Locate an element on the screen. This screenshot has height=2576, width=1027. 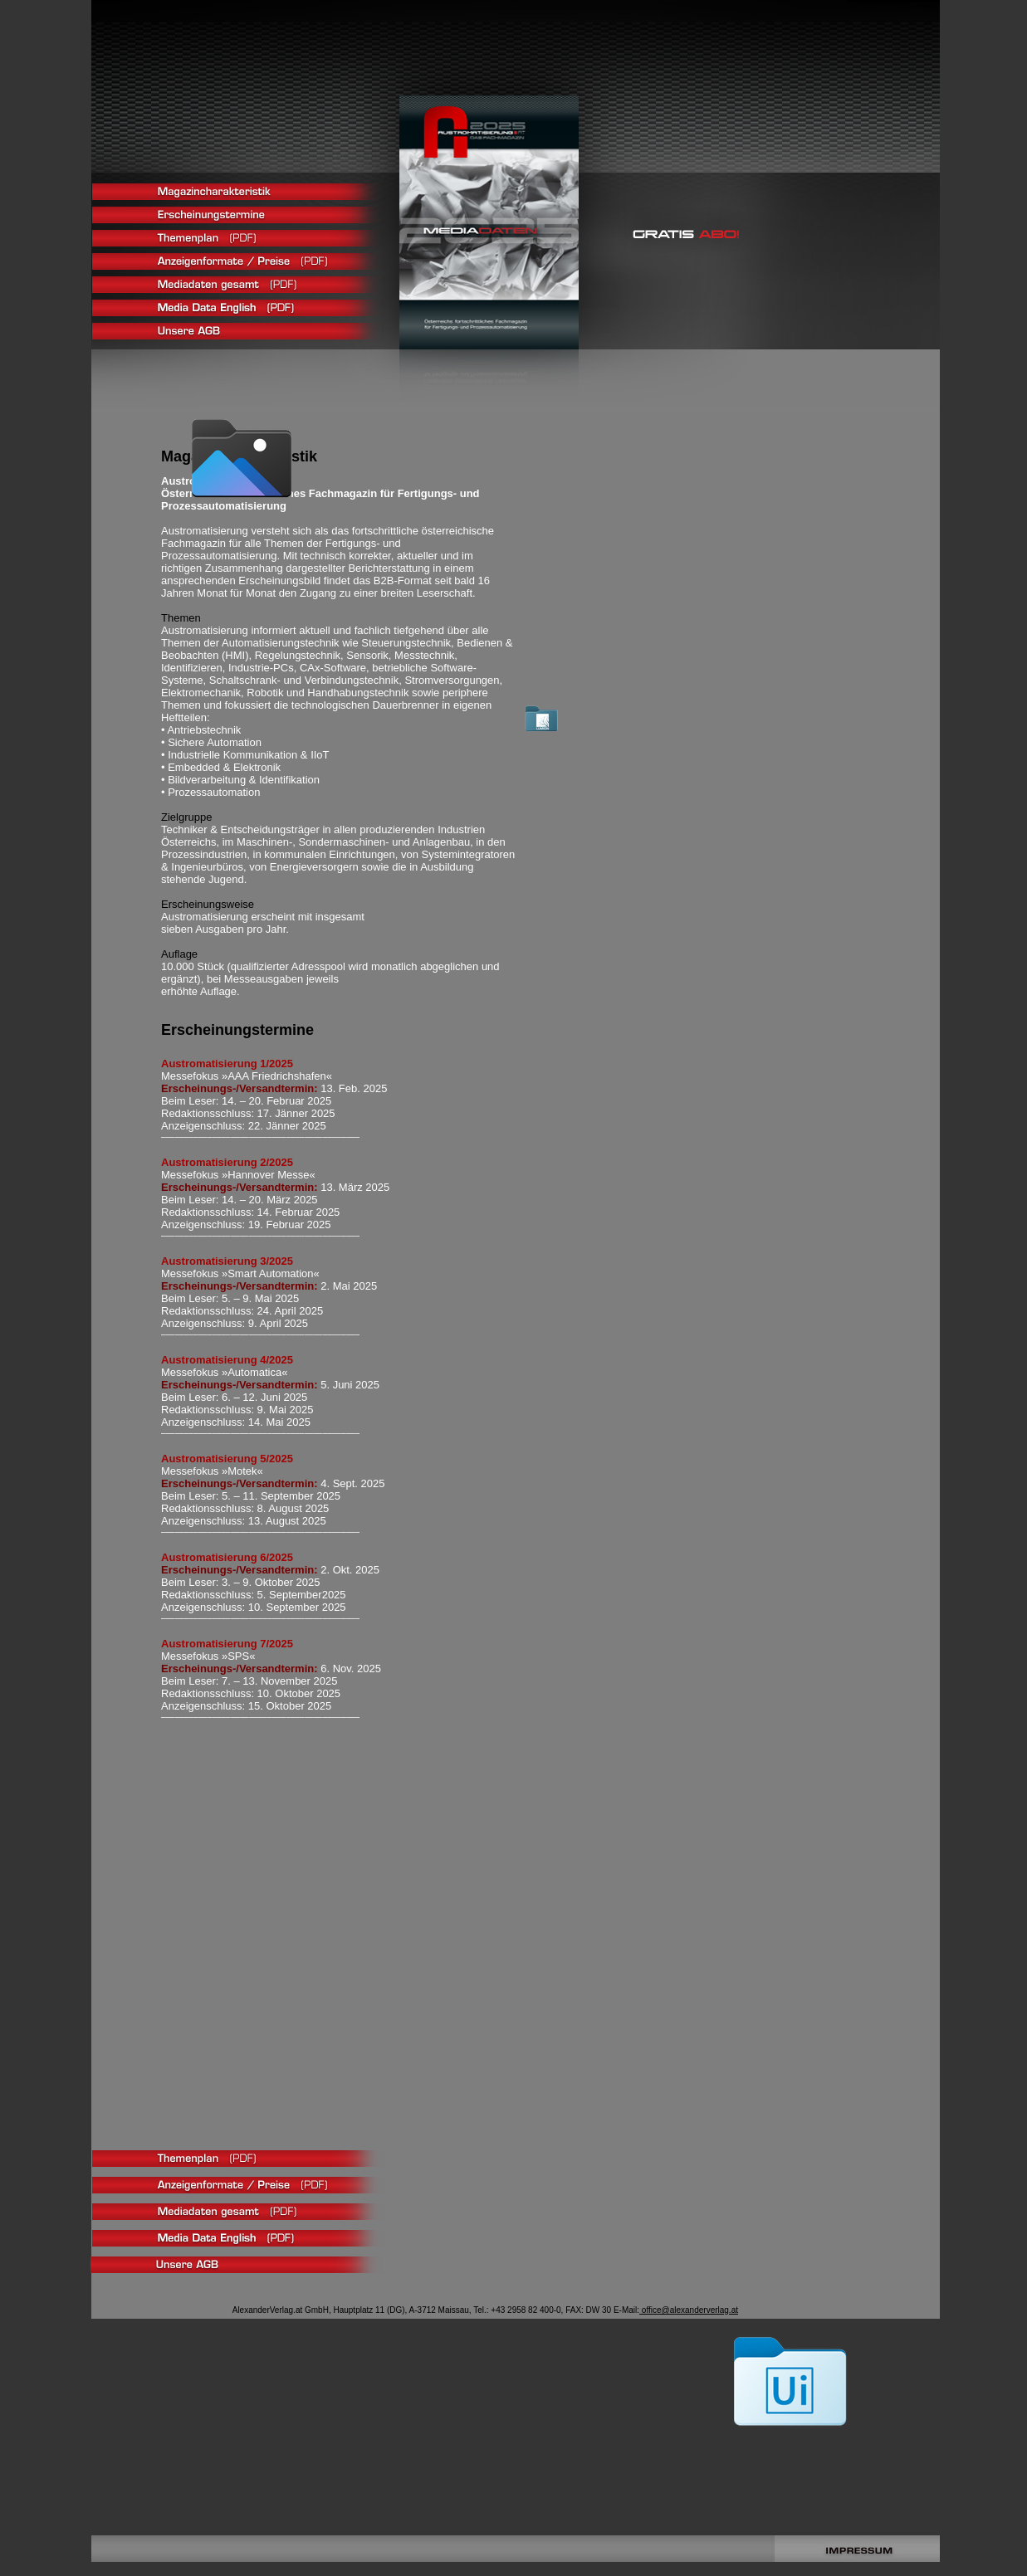
open lumion project files folder is located at coordinates (541, 720).